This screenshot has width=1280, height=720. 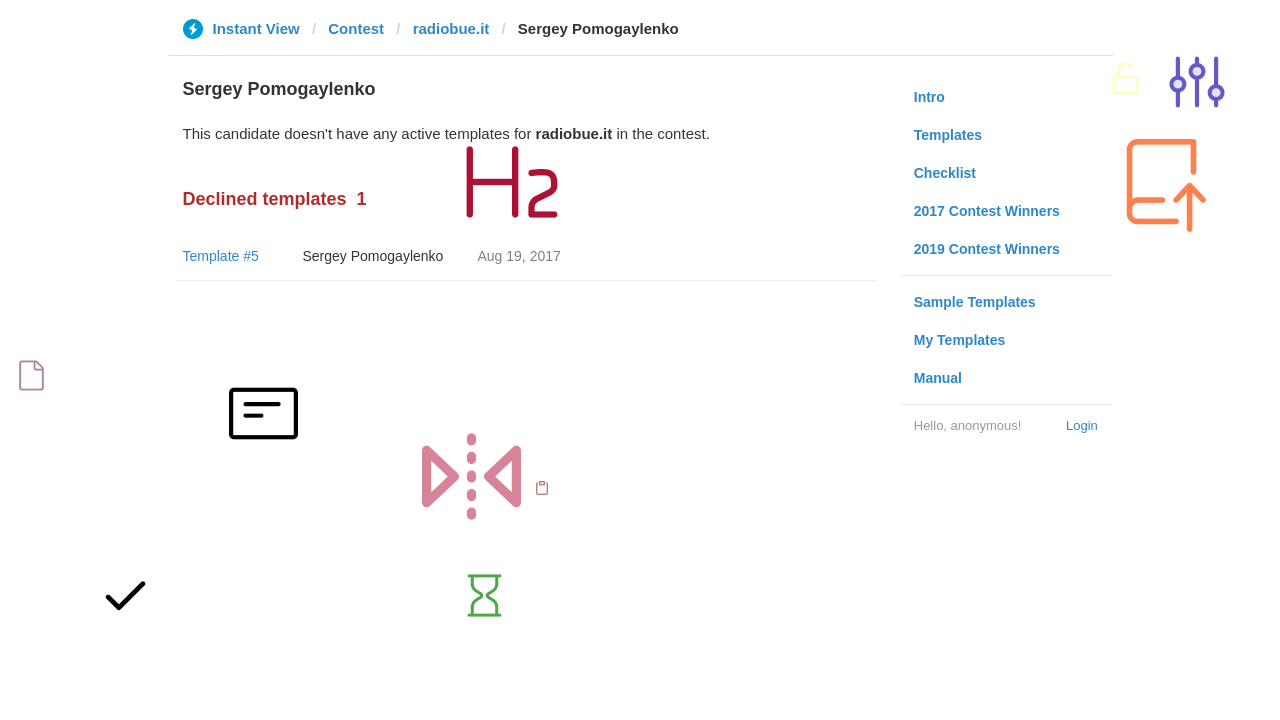 I want to click on format text as heading level 2, so click(x=512, y=182).